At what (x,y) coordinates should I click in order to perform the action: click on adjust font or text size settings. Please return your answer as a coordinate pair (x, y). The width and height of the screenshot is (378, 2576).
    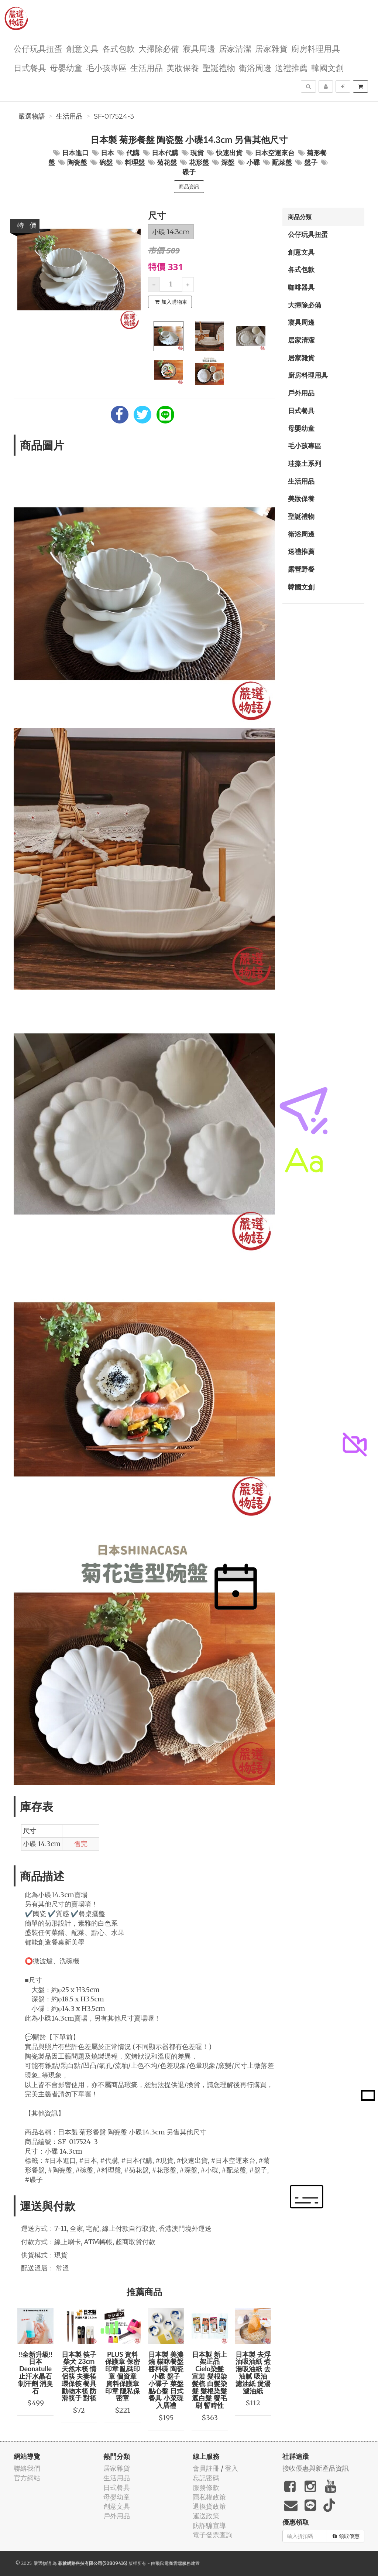
    Looking at the image, I should click on (305, 1161).